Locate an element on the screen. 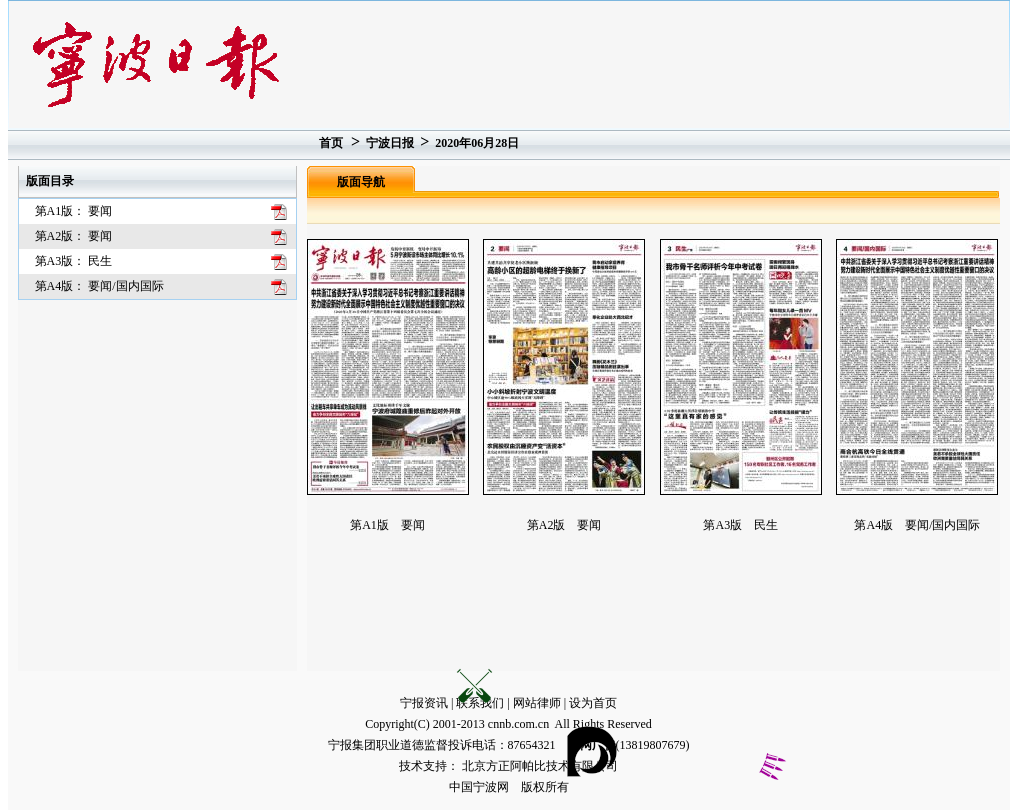 The width and height of the screenshot is (1017, 810). select tentacle or sea creature ability is located at coordinates (592, 751).